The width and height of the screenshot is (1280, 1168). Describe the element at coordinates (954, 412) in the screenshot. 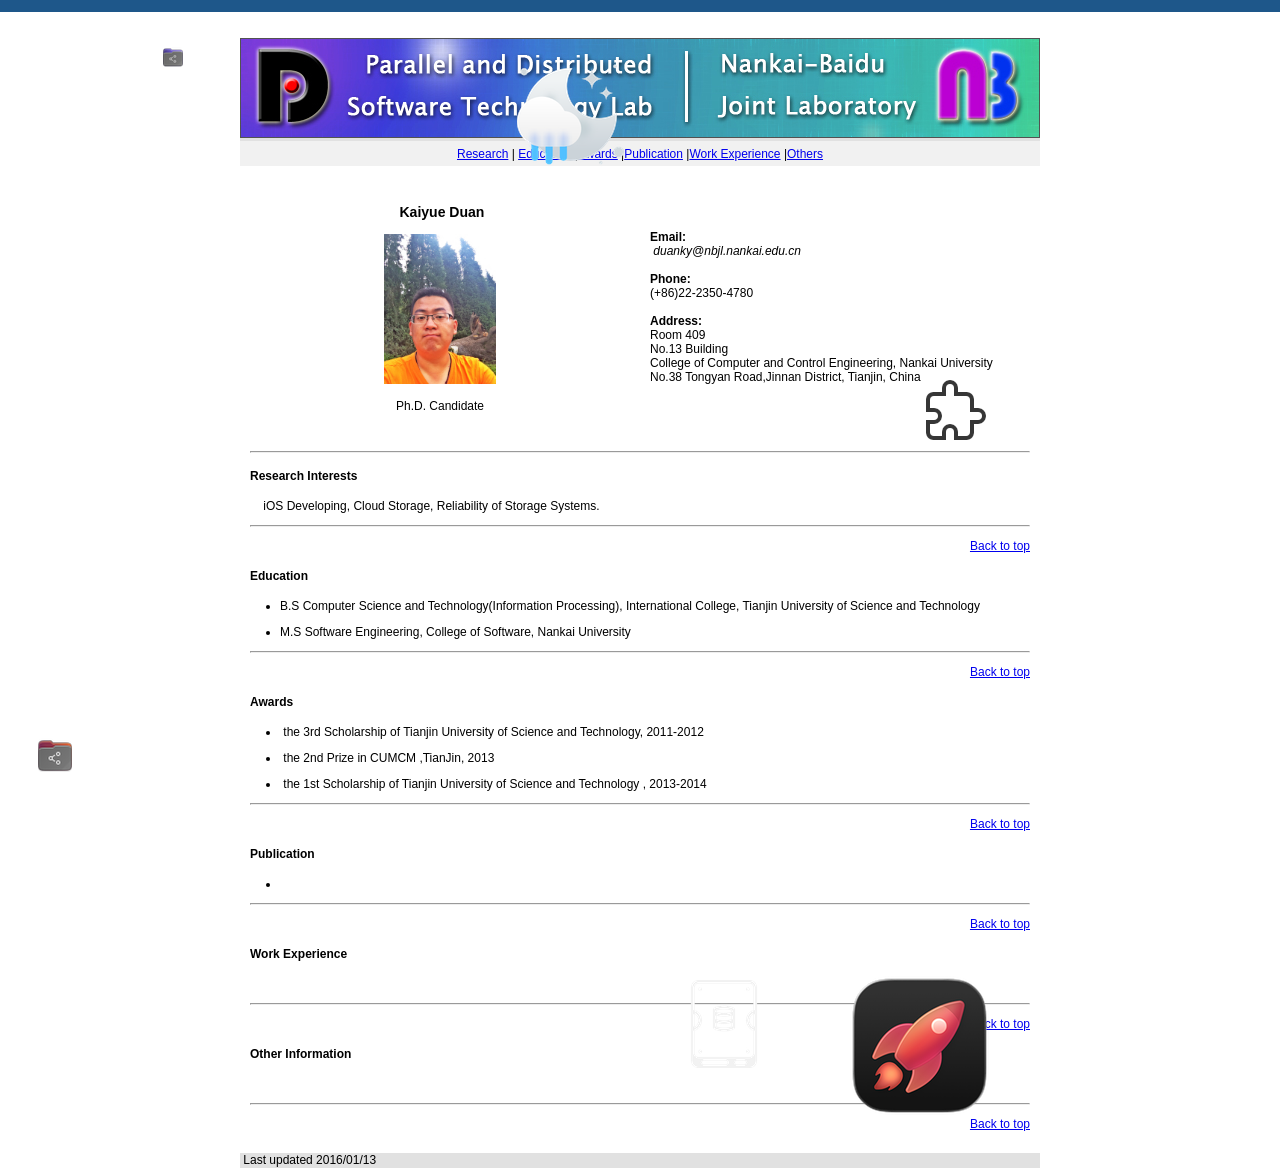

I see `access plugin settings and preferences` at that location.